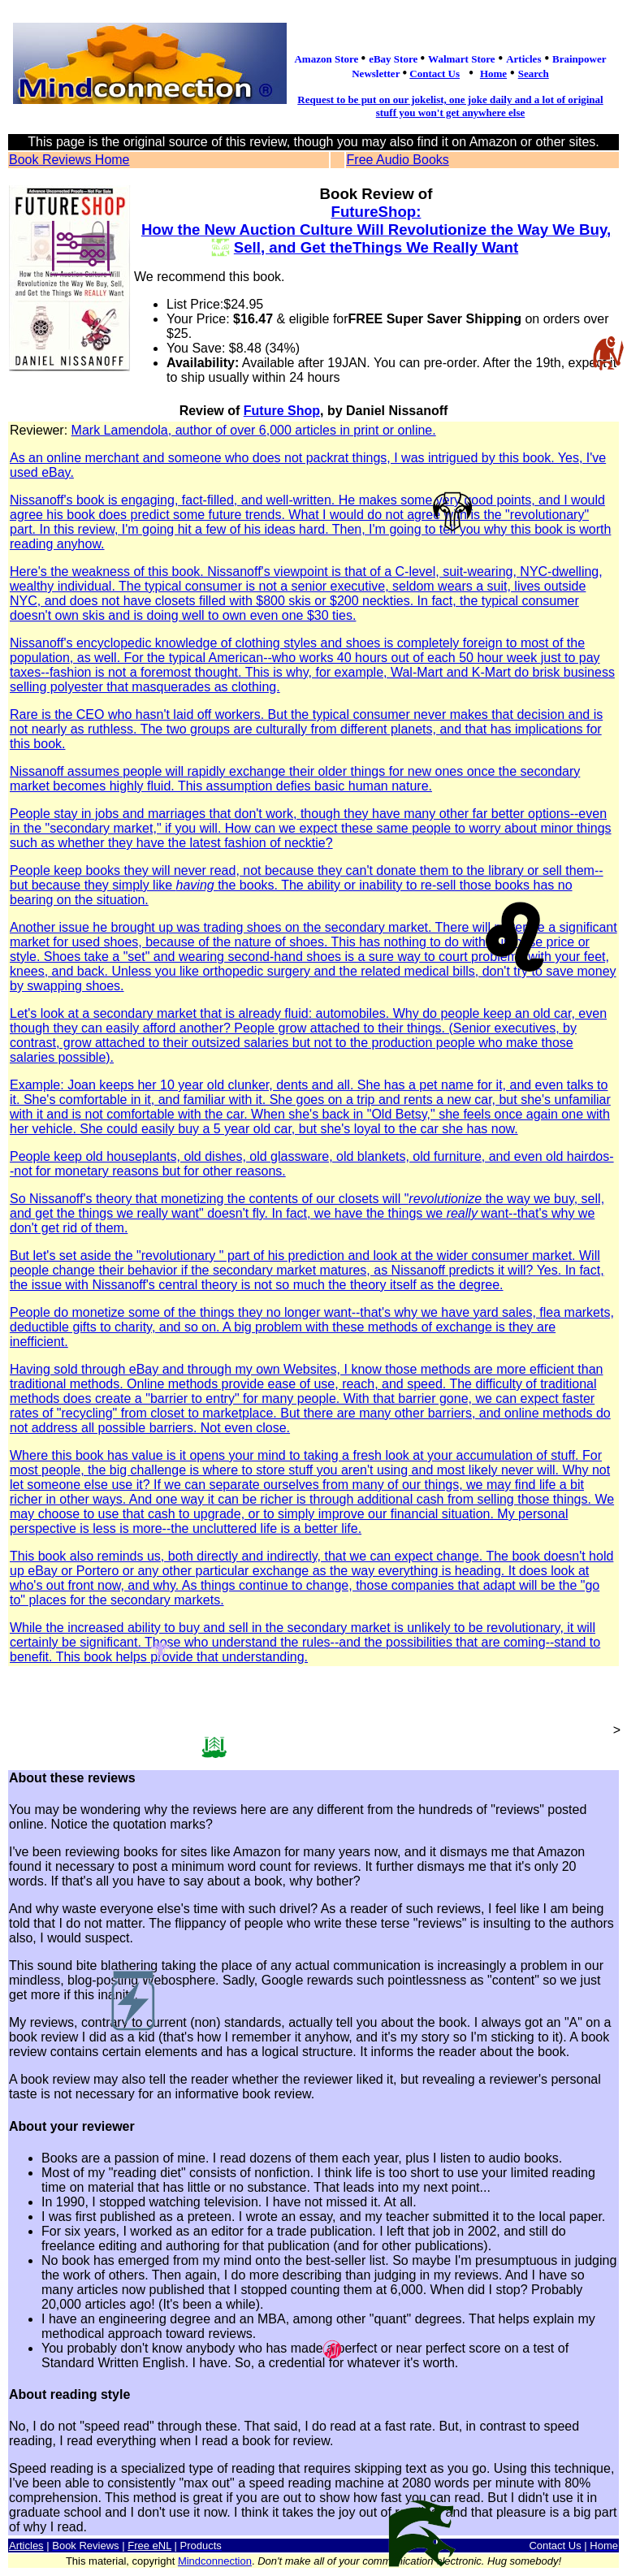 The width and height of the screenshot is (627, 2576). Describe the element at coordinates (214, 1747) in the screenshot. I see `access afterlife or celestial realm in game` at that location.